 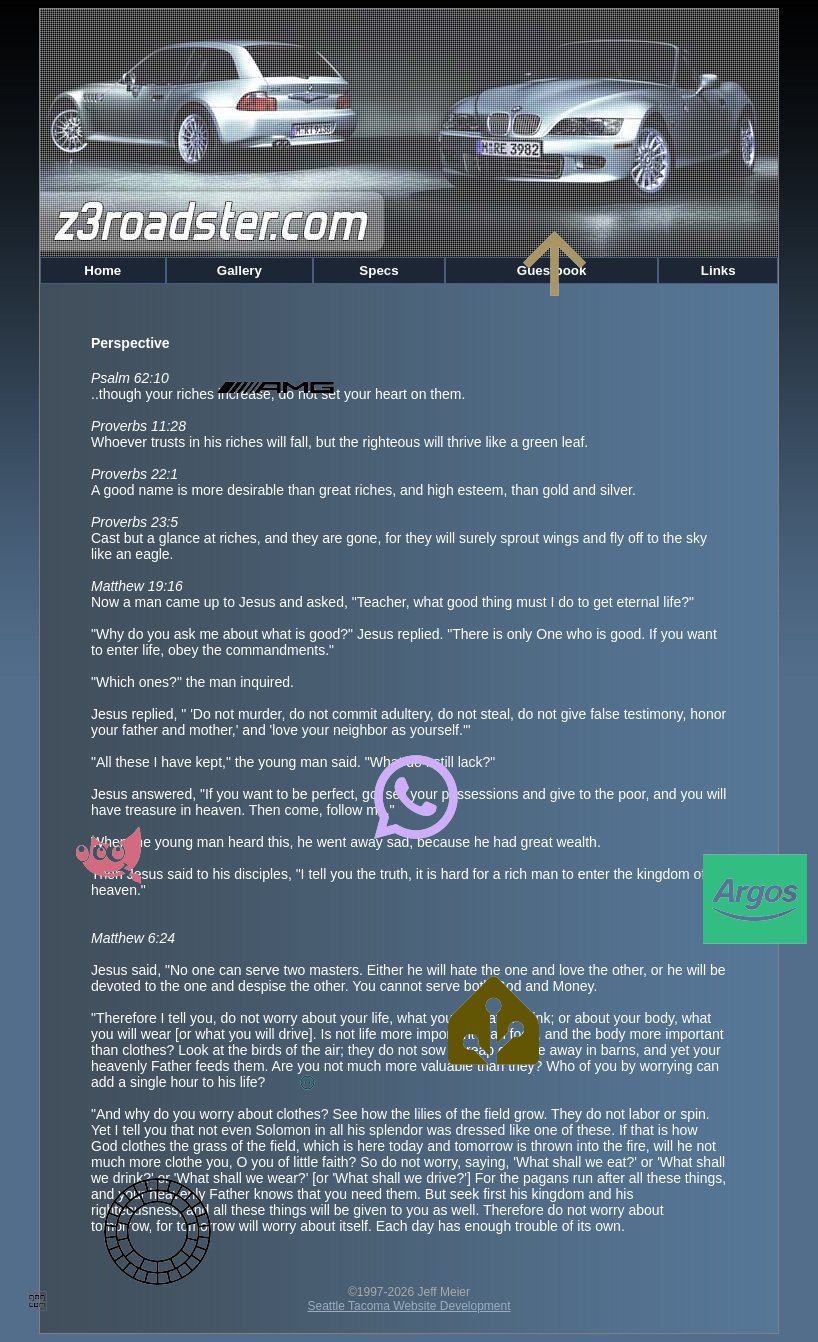 What do you see at coordinates (157, 1231) in the screenshot?
I see `open the VSCO photo editing app` at bounding box center [157, 1231].